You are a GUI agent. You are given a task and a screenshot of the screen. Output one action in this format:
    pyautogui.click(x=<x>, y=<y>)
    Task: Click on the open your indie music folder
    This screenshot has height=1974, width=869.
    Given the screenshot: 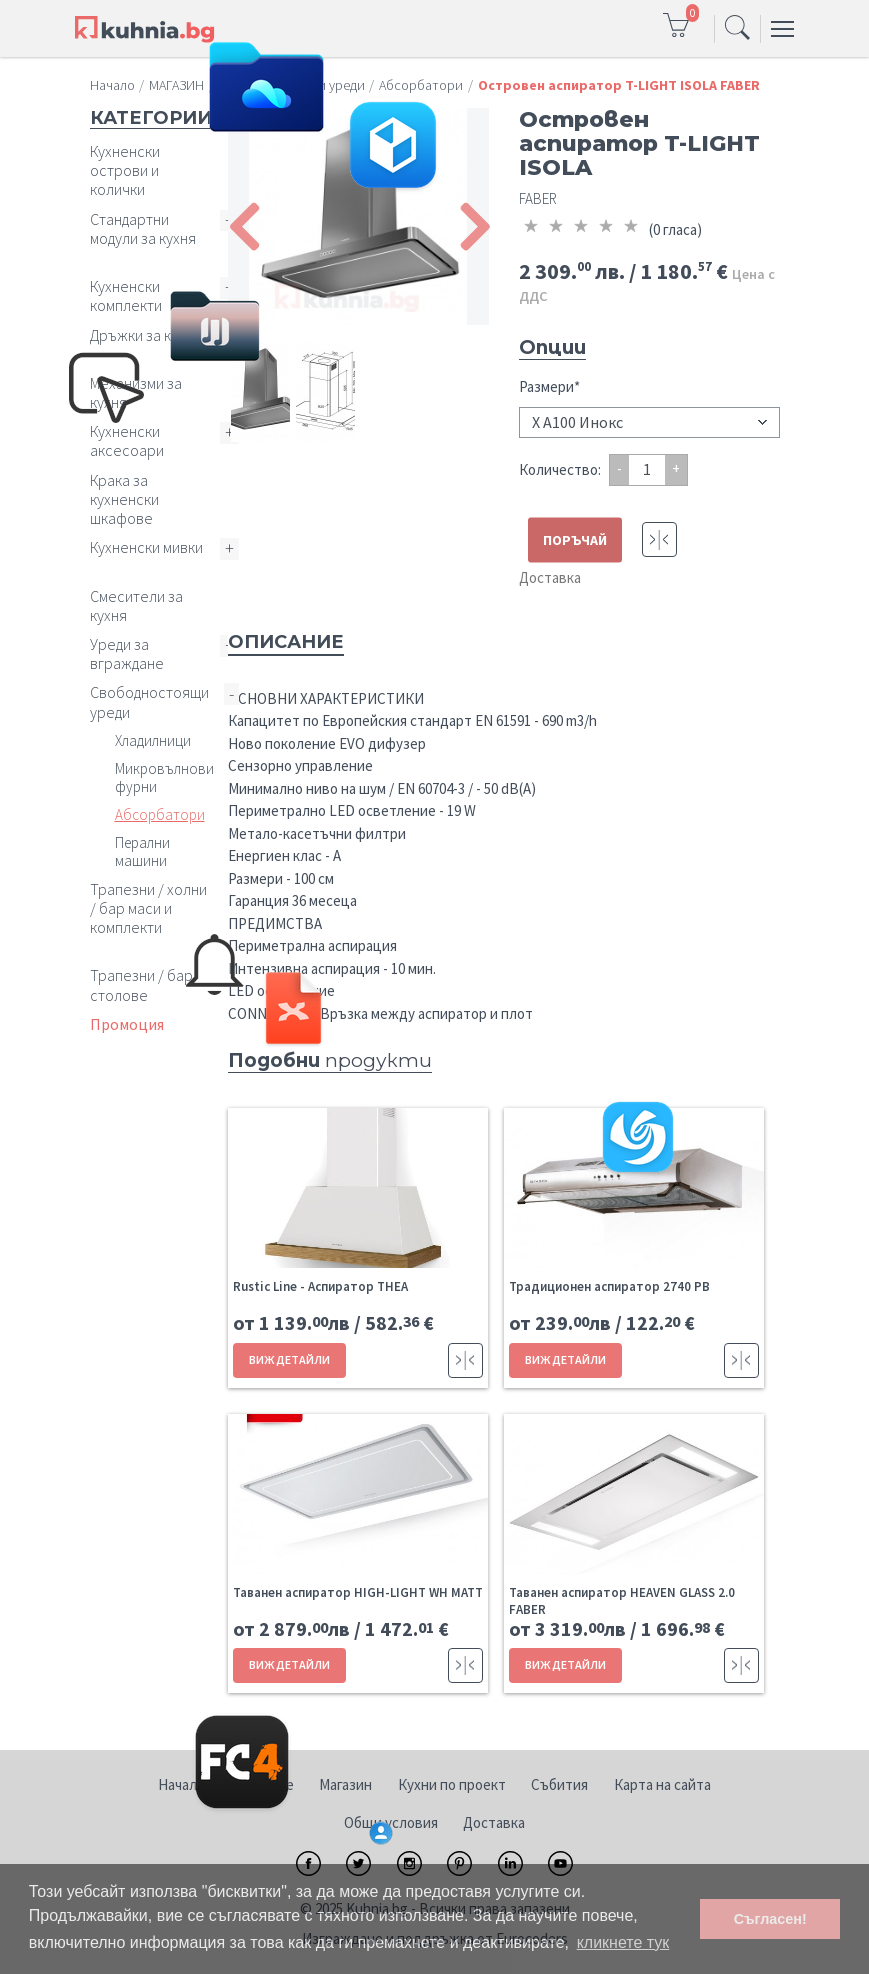 What is the action you would take?
    pyautogui.click(x=214, y=328)
    